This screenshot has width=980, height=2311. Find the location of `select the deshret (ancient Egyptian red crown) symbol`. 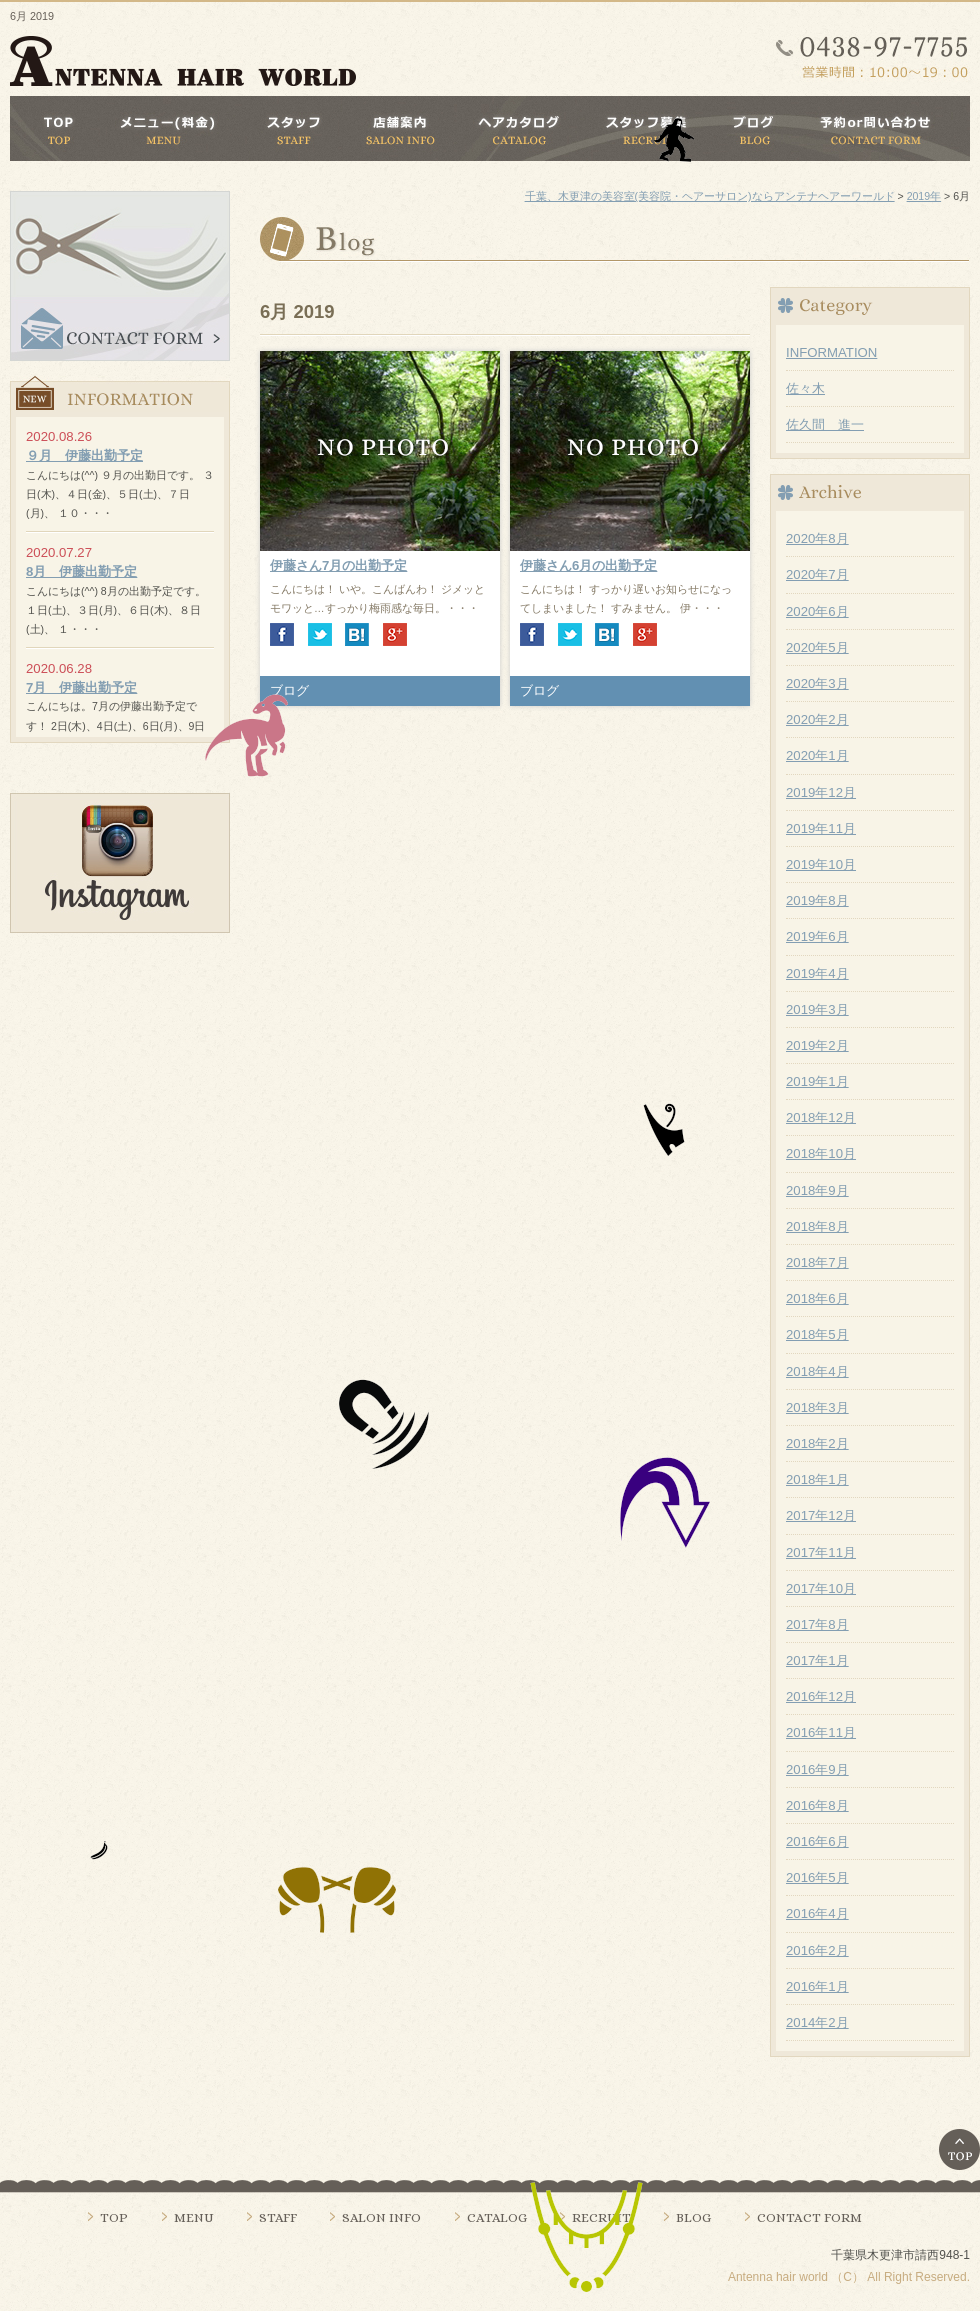

select the deshret (ancient Egyptian red crown) symbol is located at coordinates (664, 1130).